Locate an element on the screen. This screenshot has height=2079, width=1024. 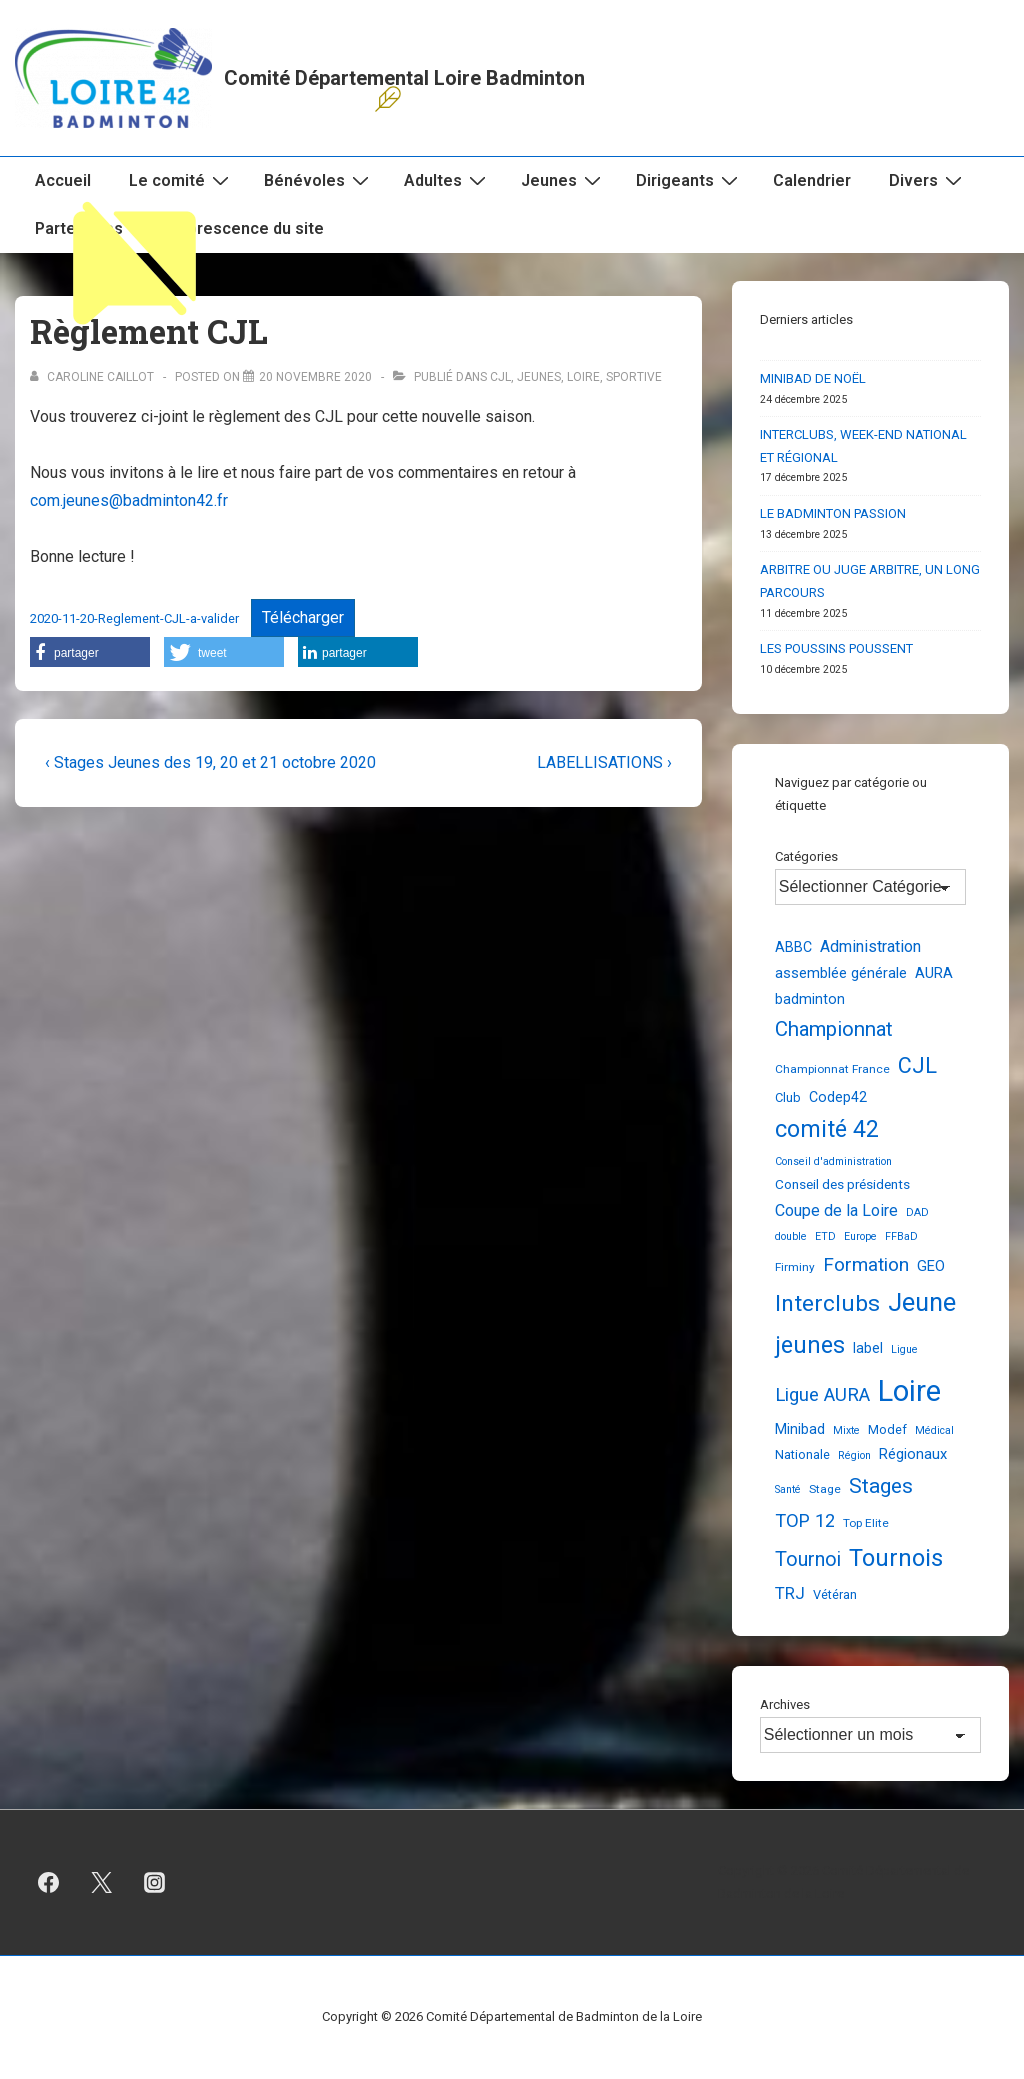
compose a new message or note is located at coordinates (387, 99).